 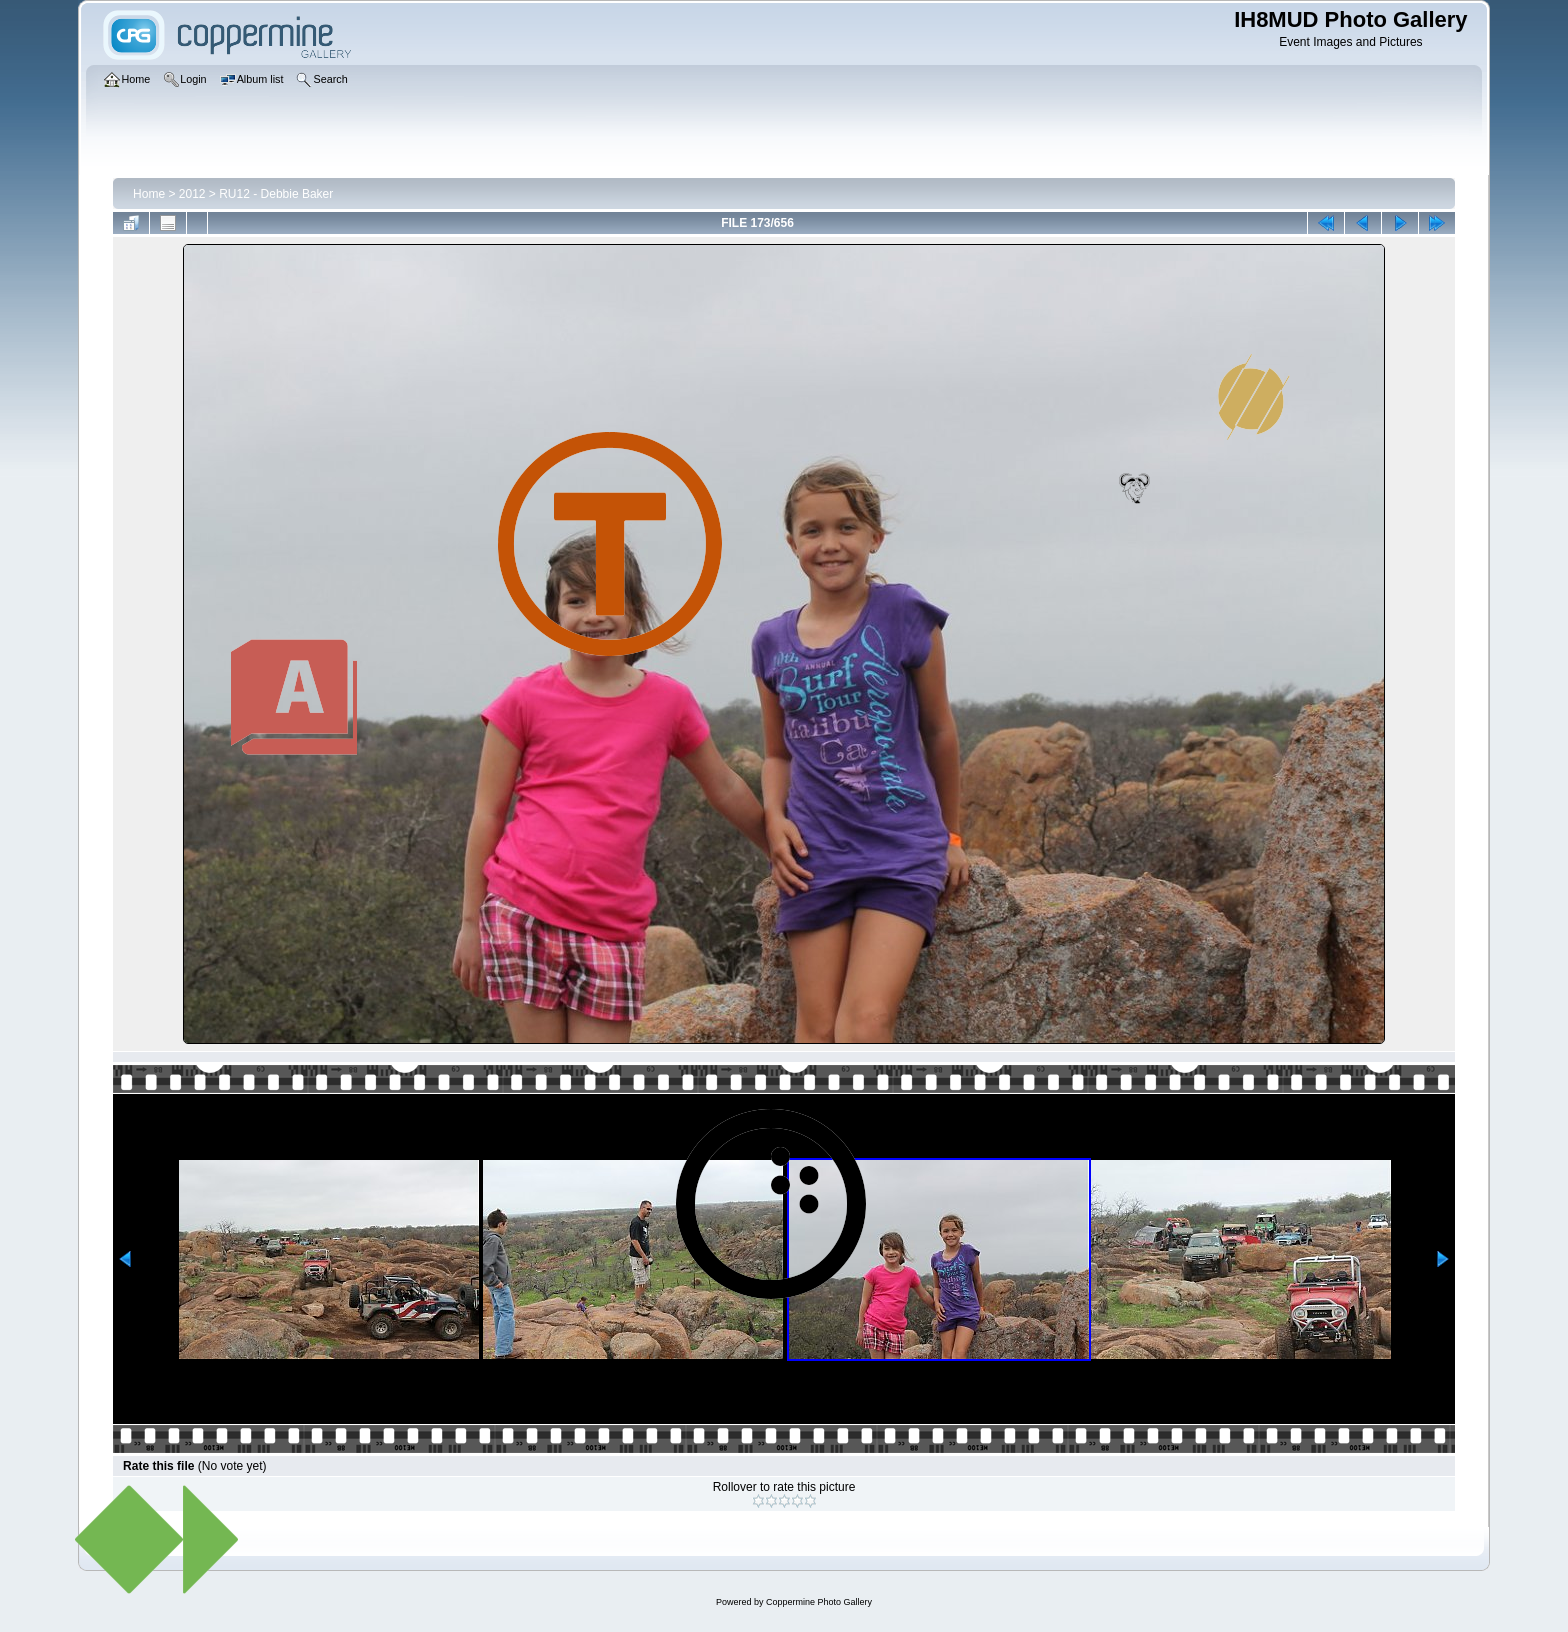 What do you see at coordinates (610, 544) in the screenshot?
I see `open thingiverse website or app` at bounding box center [610, 544].